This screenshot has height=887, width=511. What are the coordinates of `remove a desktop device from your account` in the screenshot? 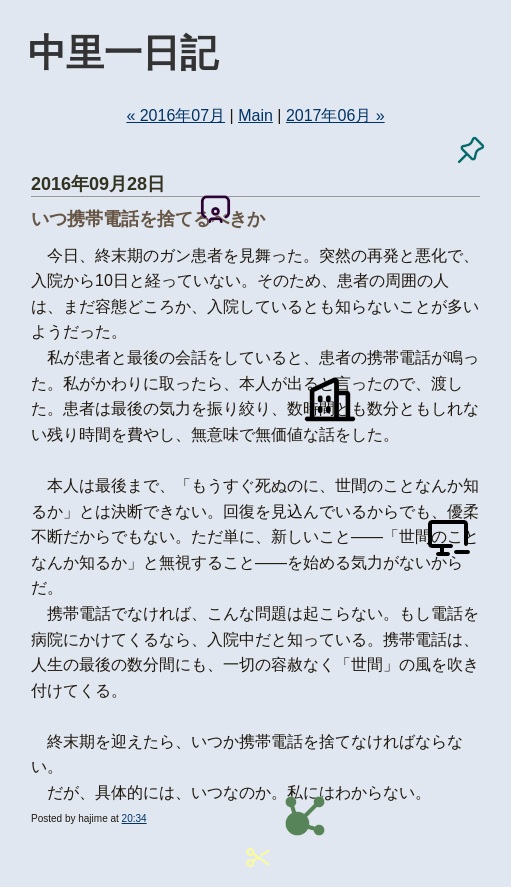 It's located at (448, 538).